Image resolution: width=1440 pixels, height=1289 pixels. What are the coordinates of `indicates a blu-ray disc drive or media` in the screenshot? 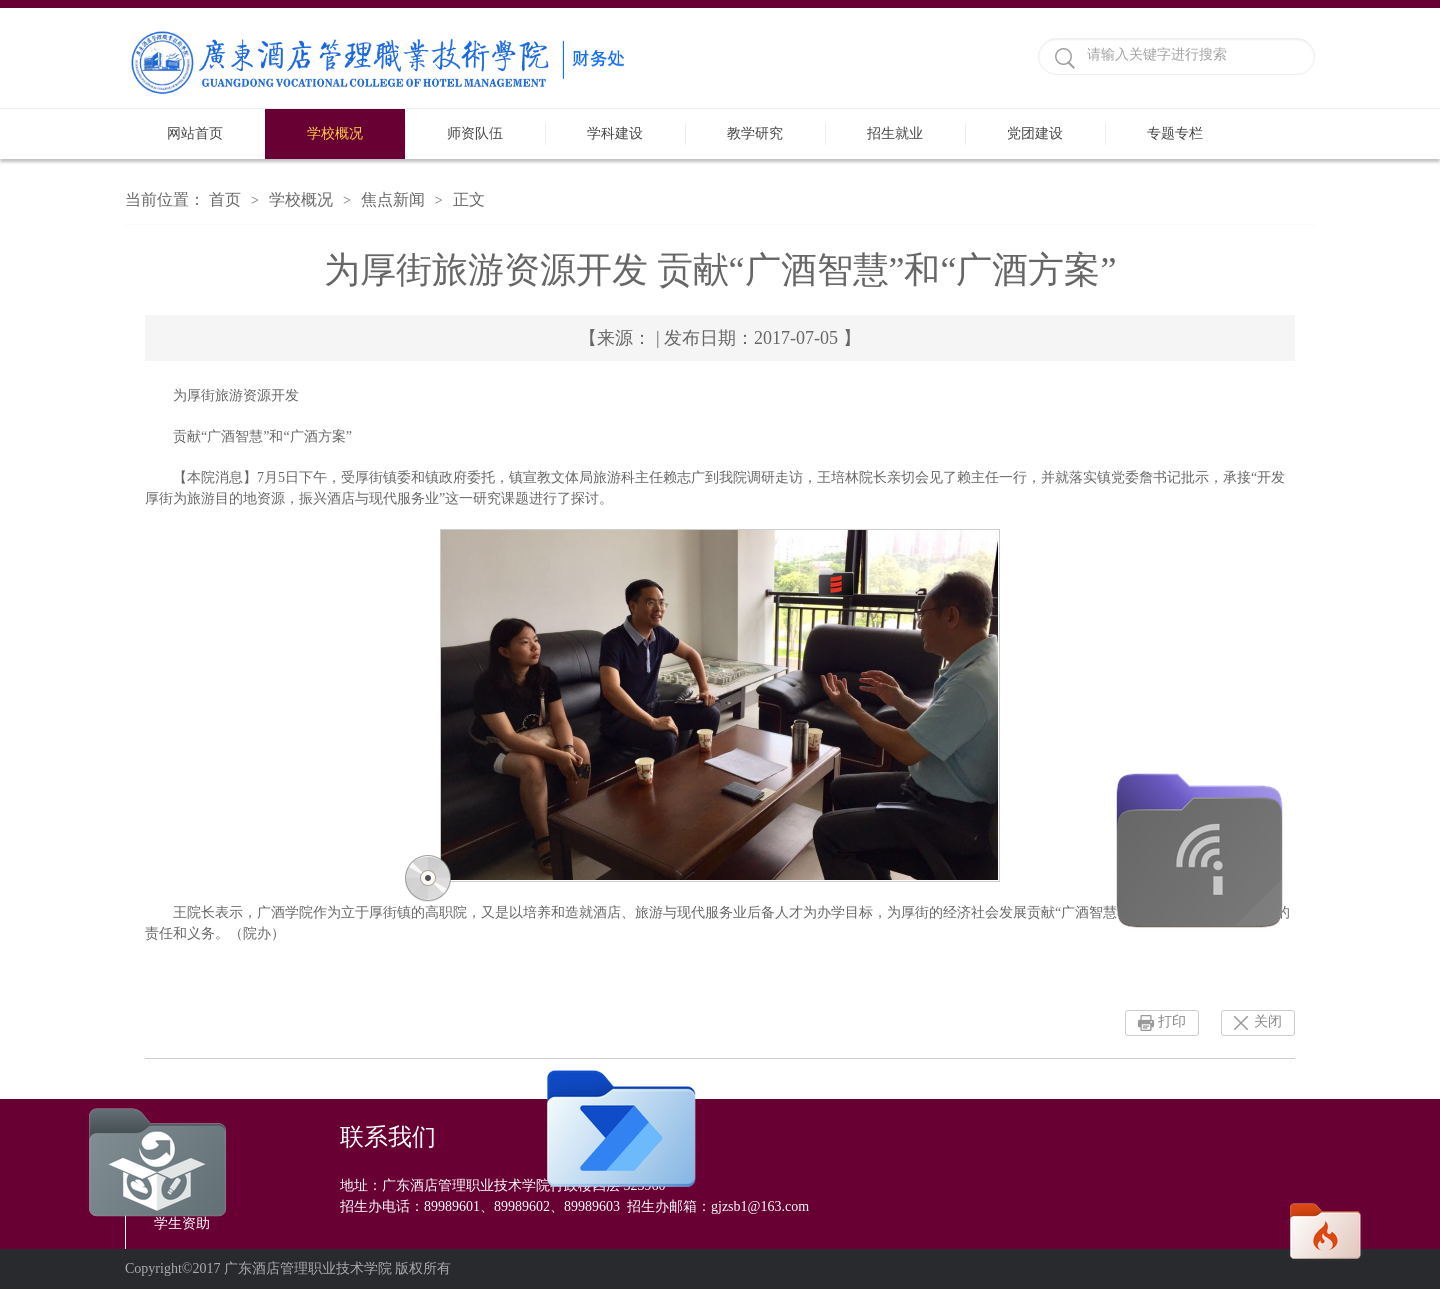 It's located at (428, 878).